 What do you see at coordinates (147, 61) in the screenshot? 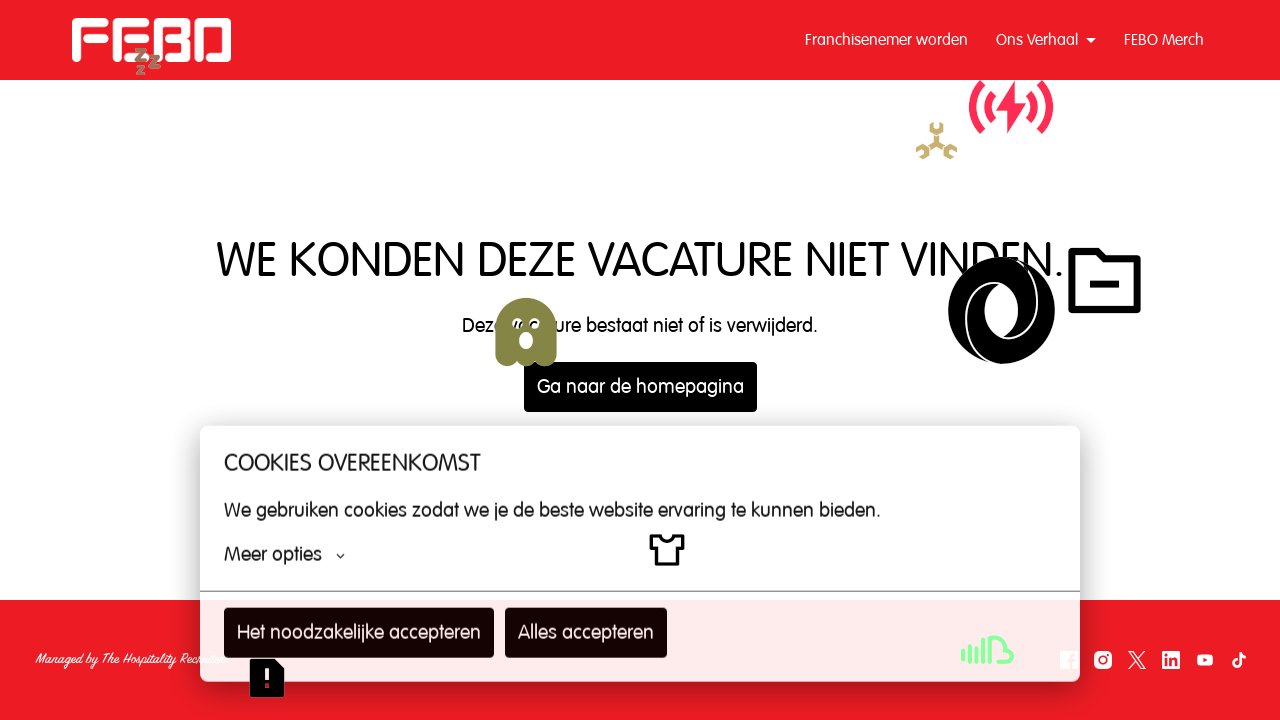
I see `LazyVim neovim configuration logo` at bounding box center [147, 61].